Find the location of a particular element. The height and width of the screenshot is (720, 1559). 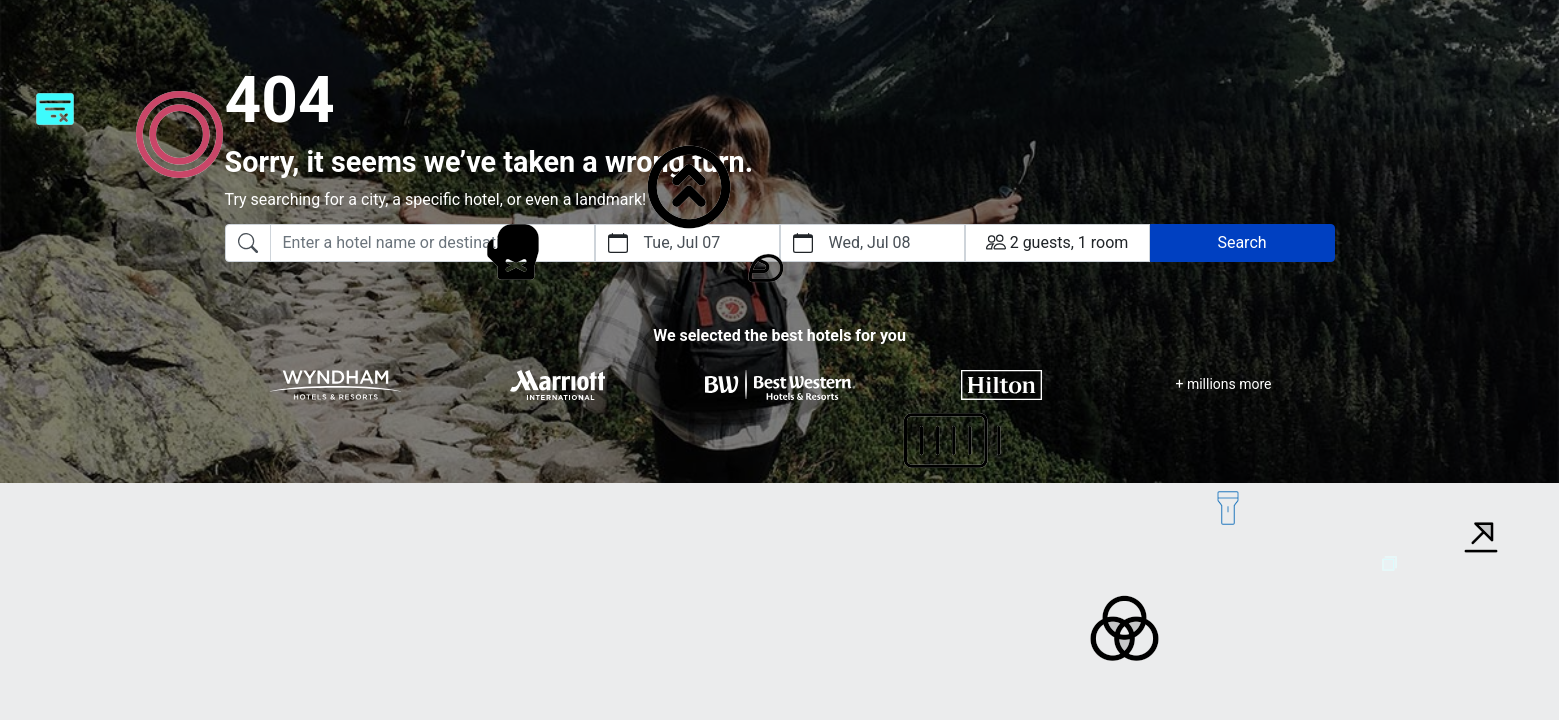

indicates overlapping or shared elements in a venn diagram is located at coordinates (1124, 629).